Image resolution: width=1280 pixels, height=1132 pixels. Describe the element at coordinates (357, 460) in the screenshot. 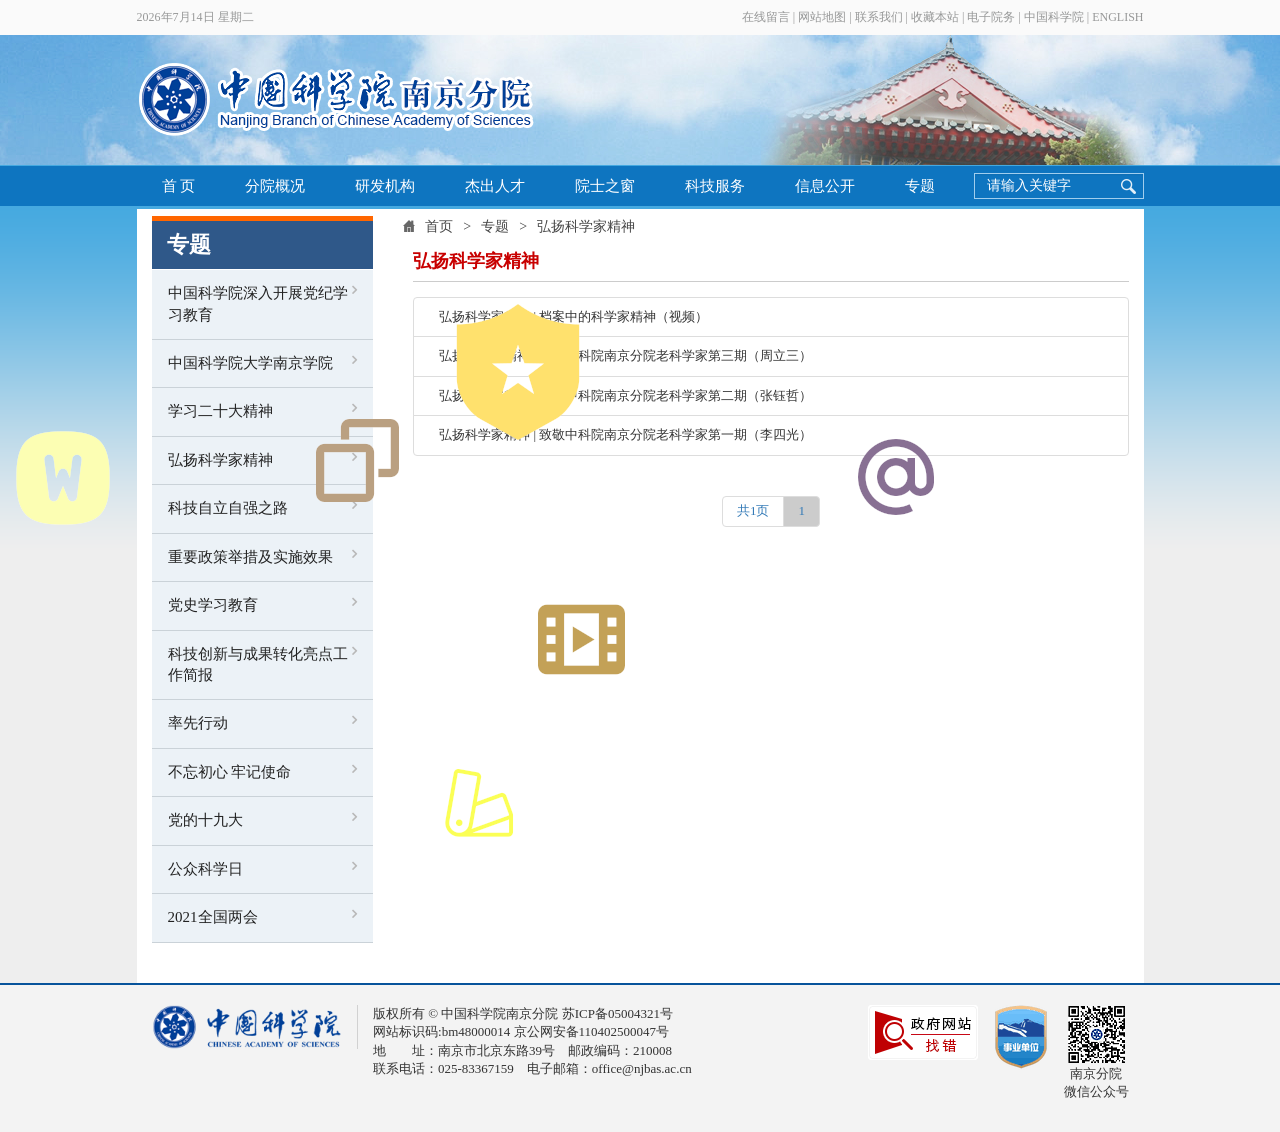

I see `copy to clipboard` at that location.